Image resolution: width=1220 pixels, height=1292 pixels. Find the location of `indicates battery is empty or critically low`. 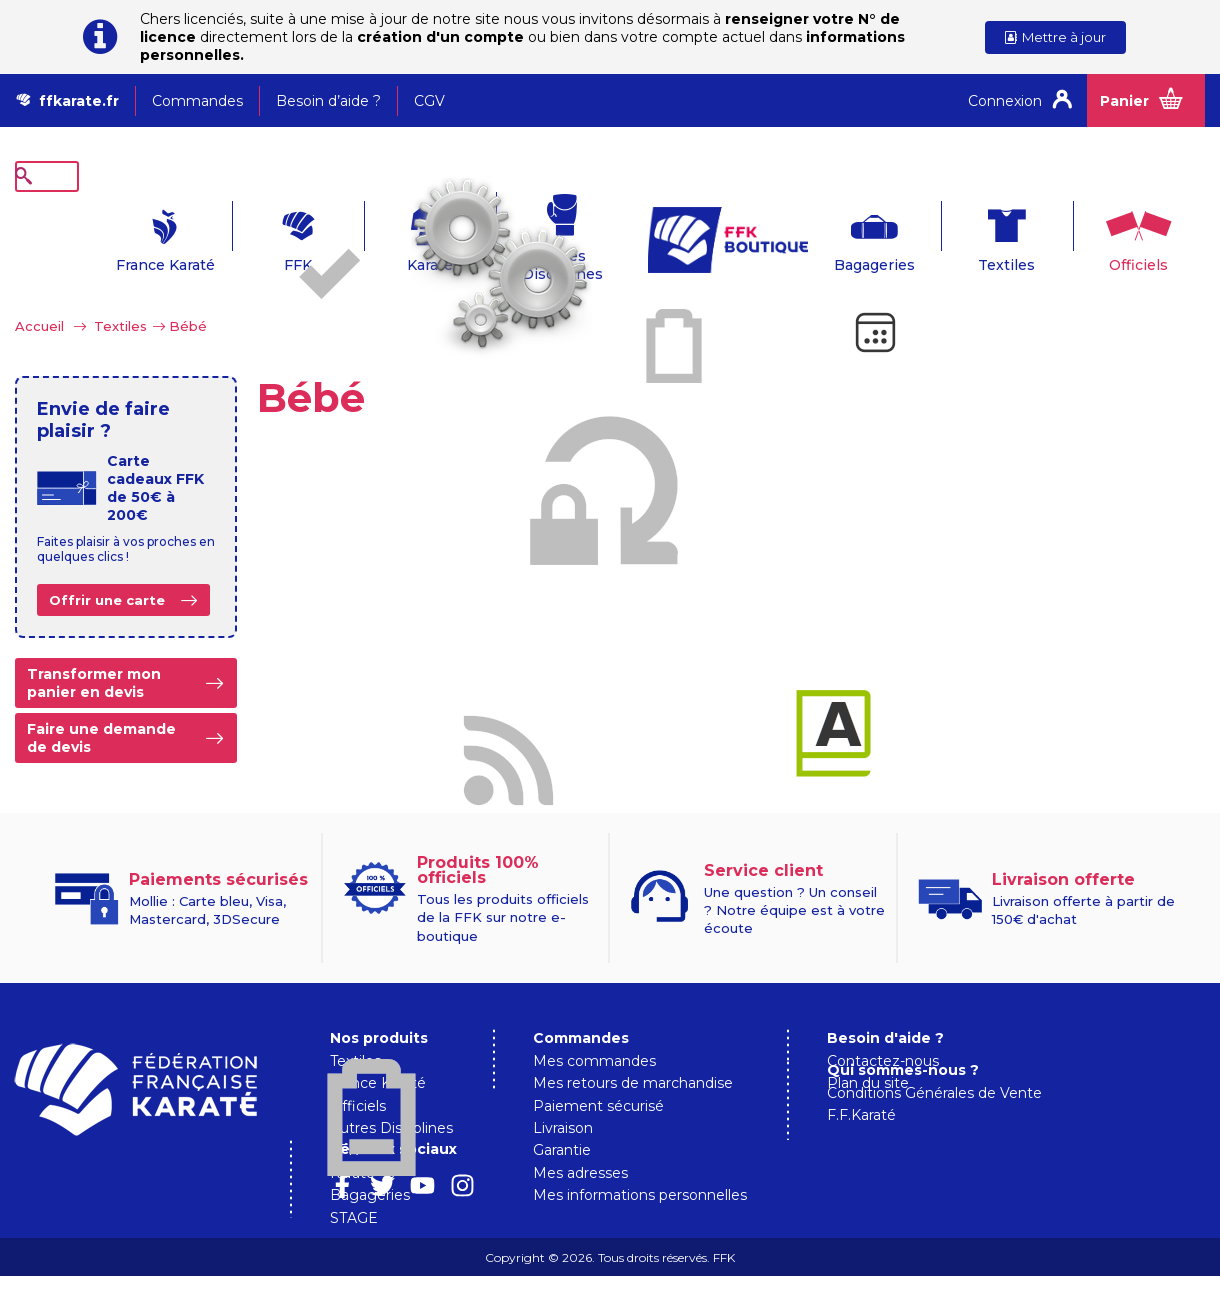

indicates battery is empty or critically low is located at coordinates (674, 346).